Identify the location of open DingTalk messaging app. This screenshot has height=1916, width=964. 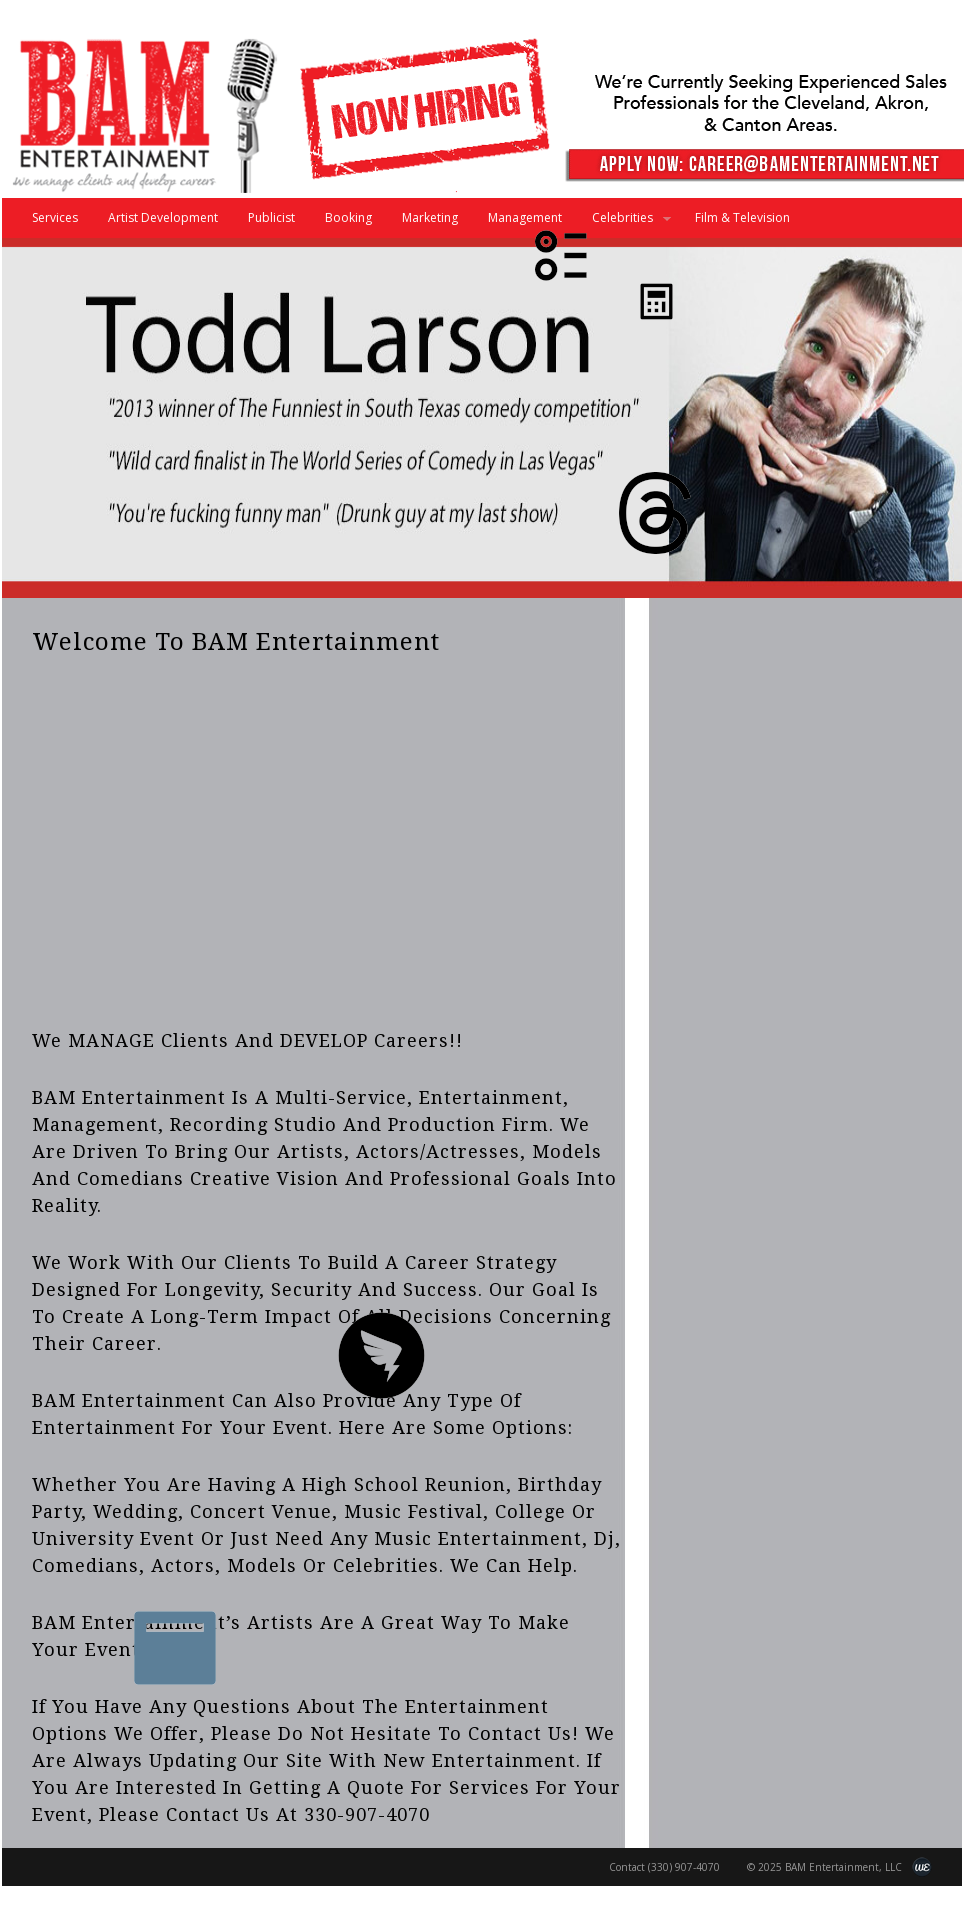
(381, 1355).